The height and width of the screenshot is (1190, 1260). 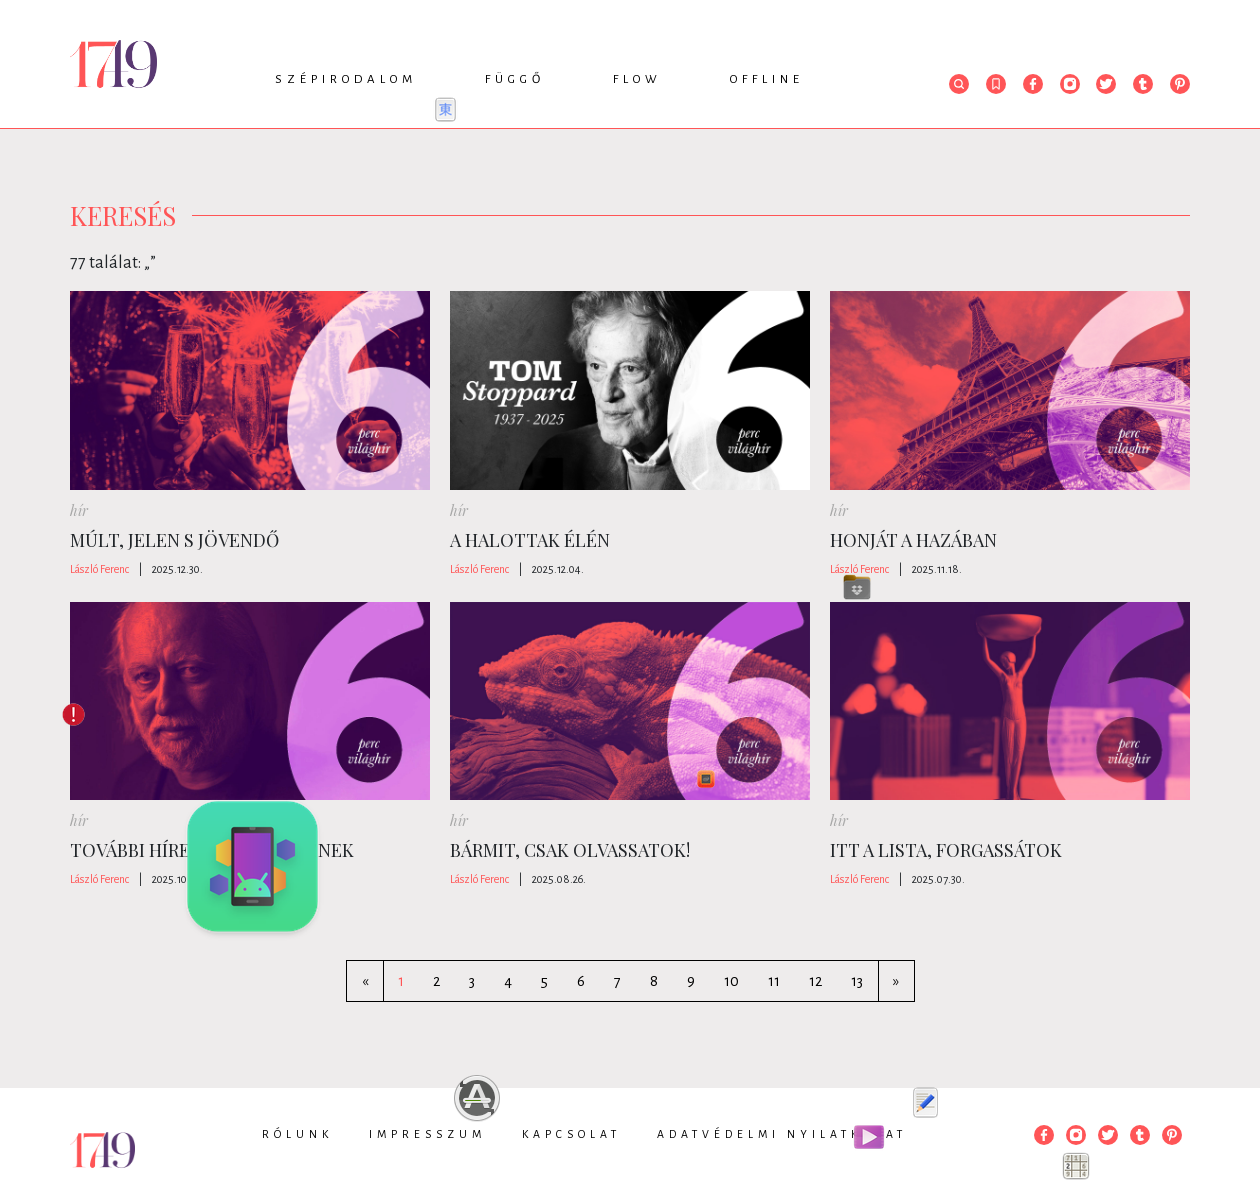 What do you see at coordinates (445, 109) in the screenshot?
I see `launch gnome mahjongg tile matching game` at bounding box center [445, 109].